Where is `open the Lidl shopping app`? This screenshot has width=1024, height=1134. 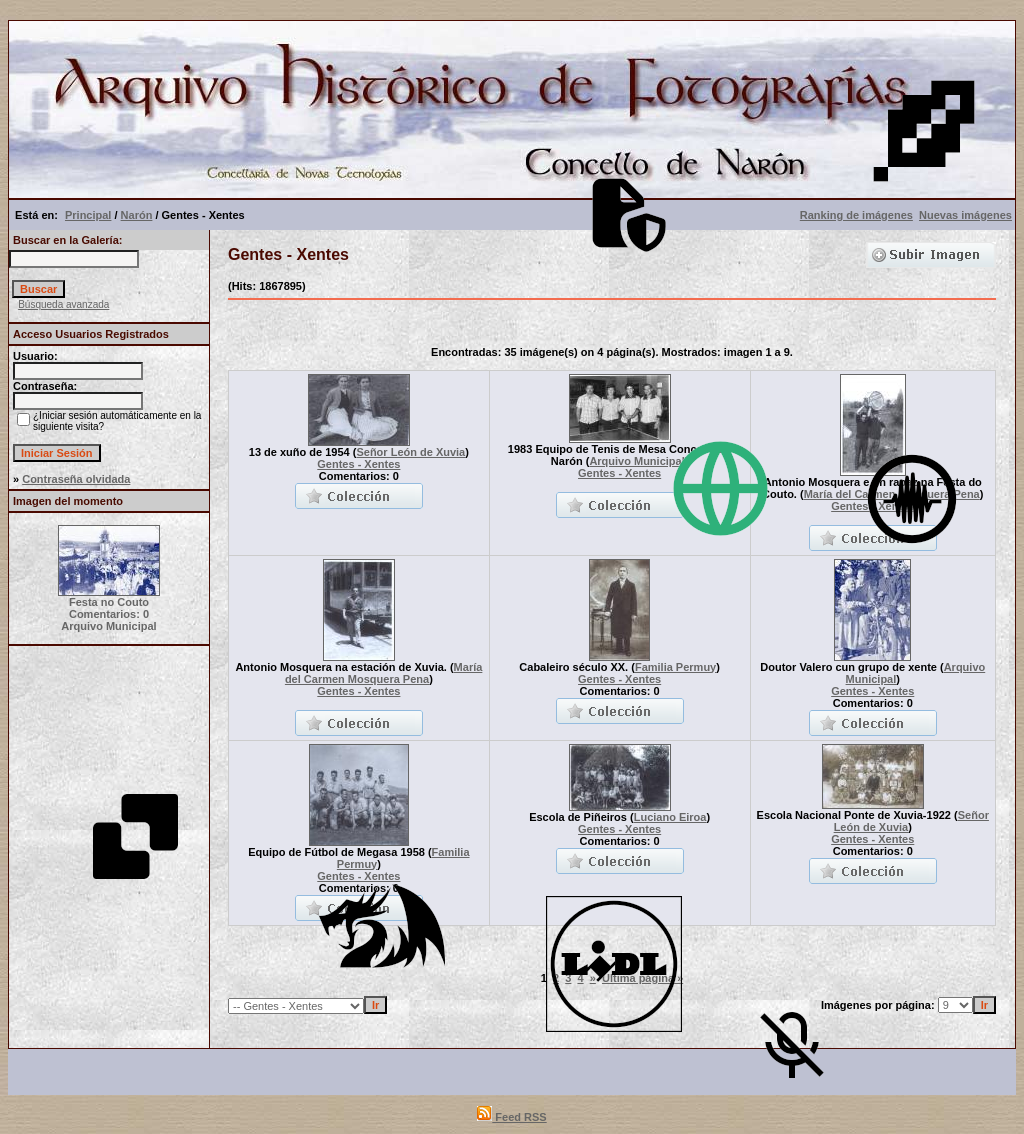 open the Lidl shopping app is located at coordinates (614, 964).